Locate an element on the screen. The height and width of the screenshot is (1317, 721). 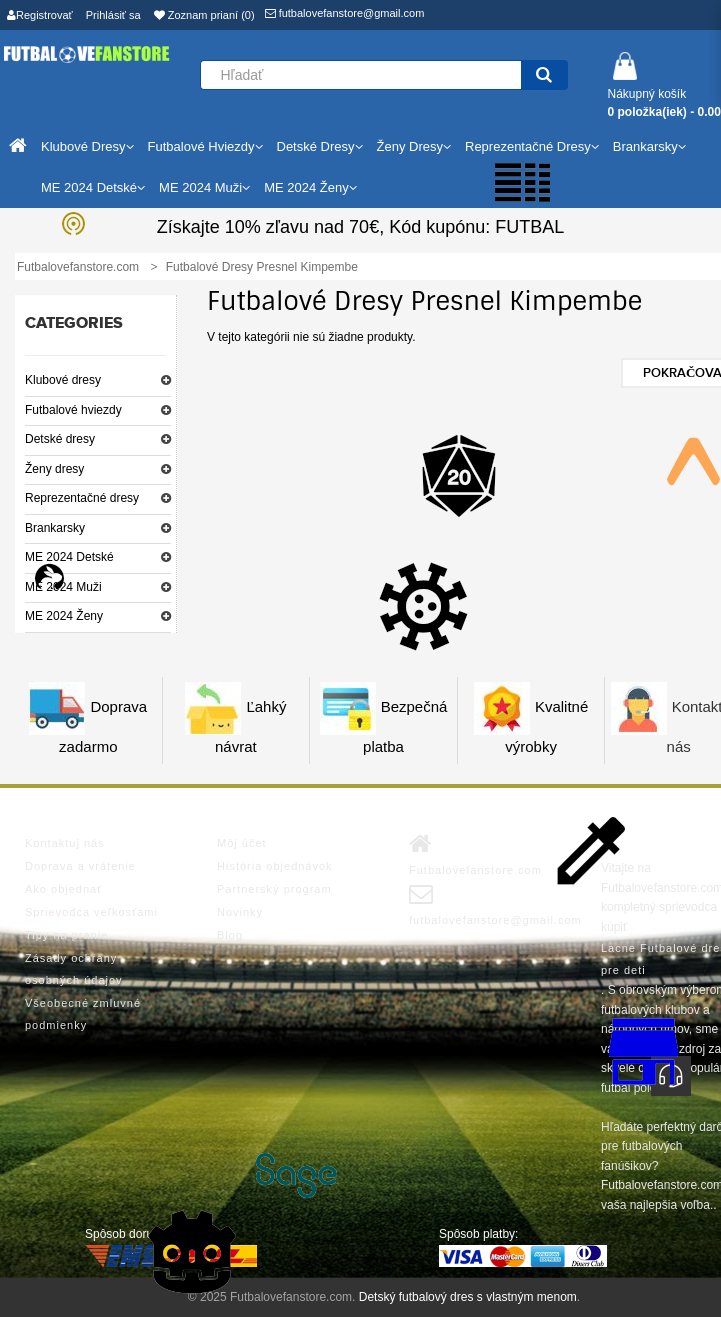
visit server fault community is located at coordinates (522, 182).